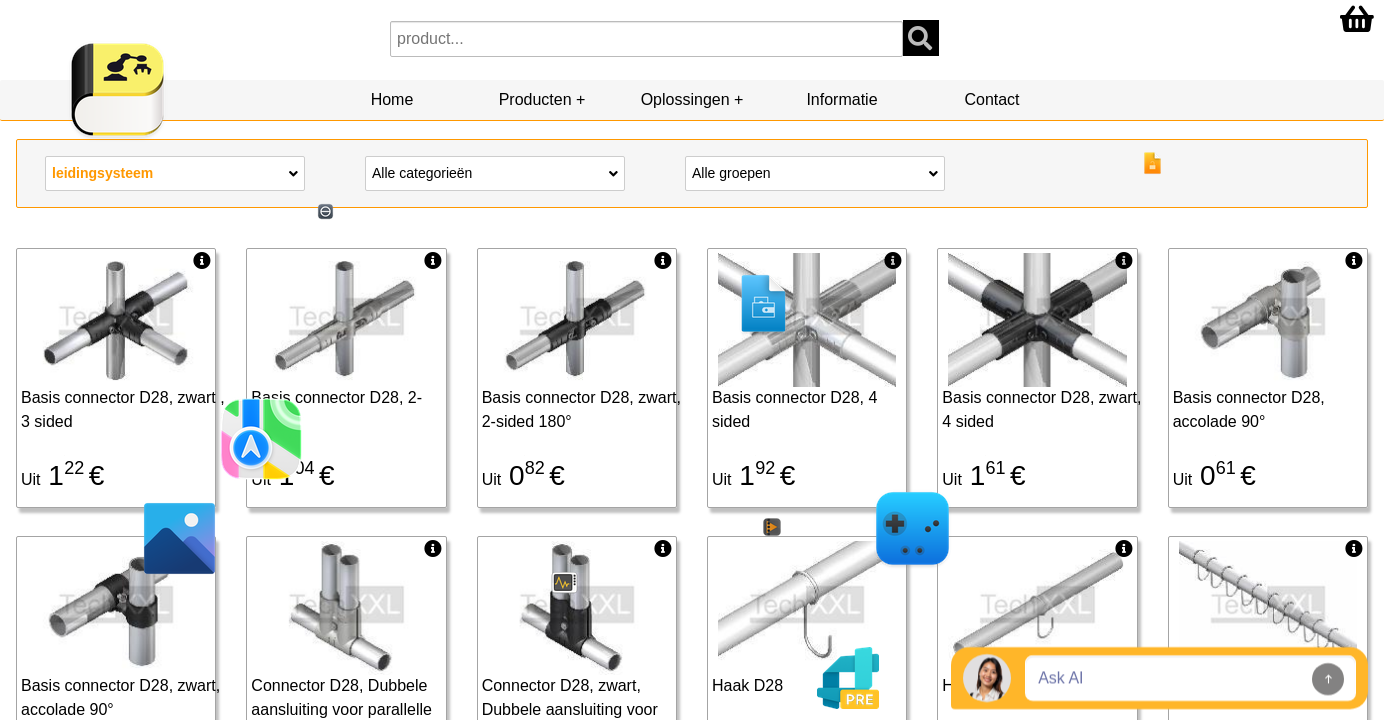 The width and height of the screenshot is (1384, 720). I want to click on open system monitor application, so click(564, 582).